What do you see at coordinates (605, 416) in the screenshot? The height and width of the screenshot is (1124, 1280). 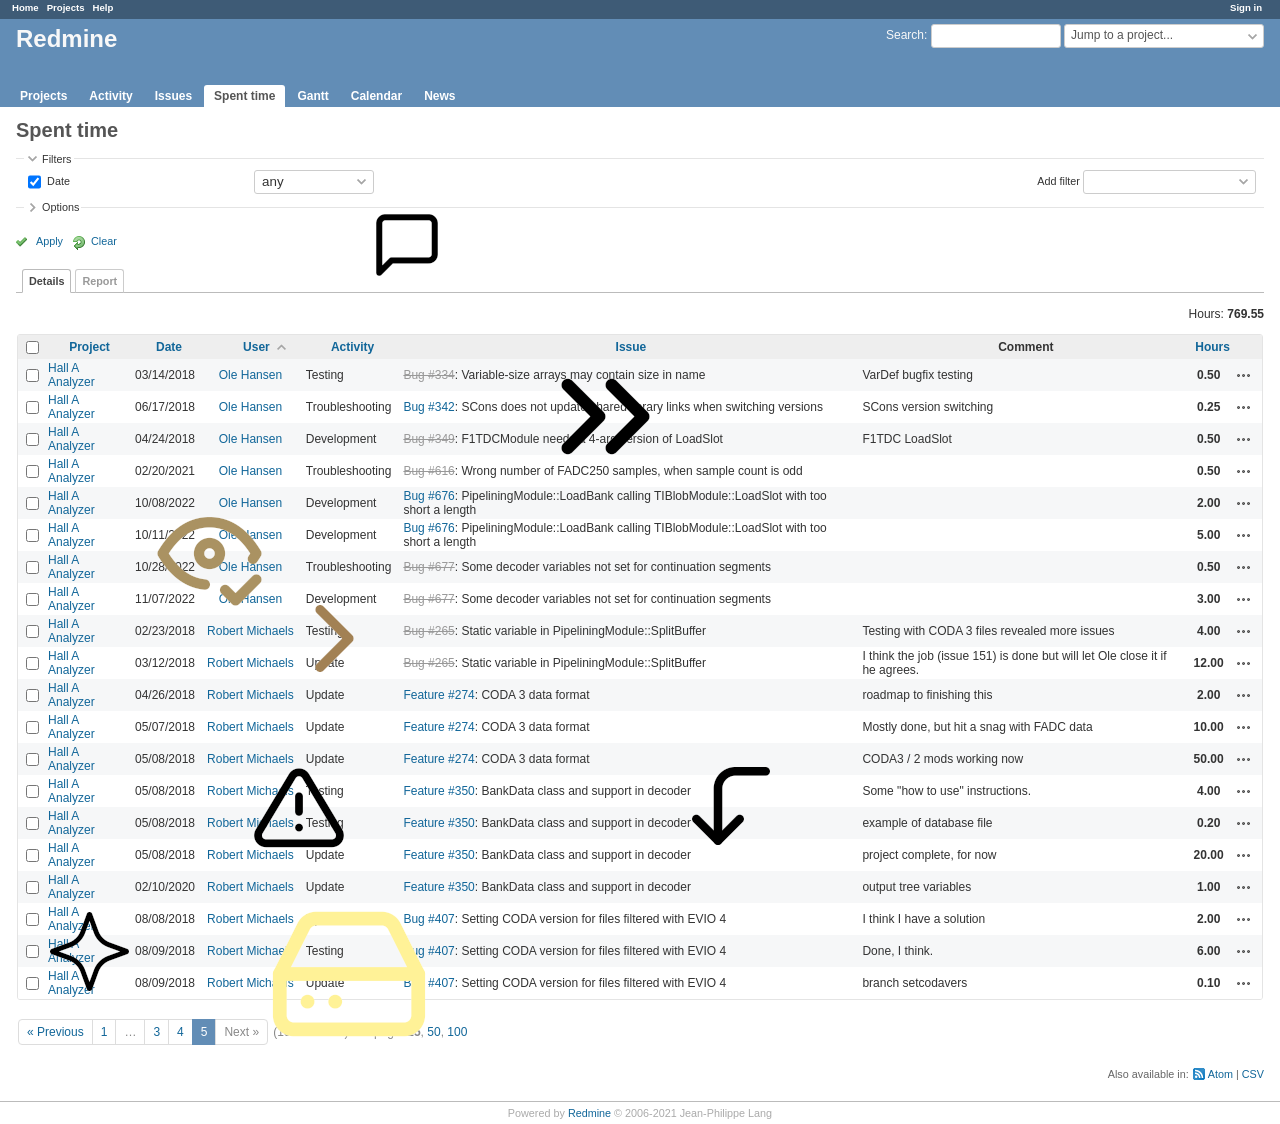 I see `skip forward or advance to next item` at bounding box center [605, 416].